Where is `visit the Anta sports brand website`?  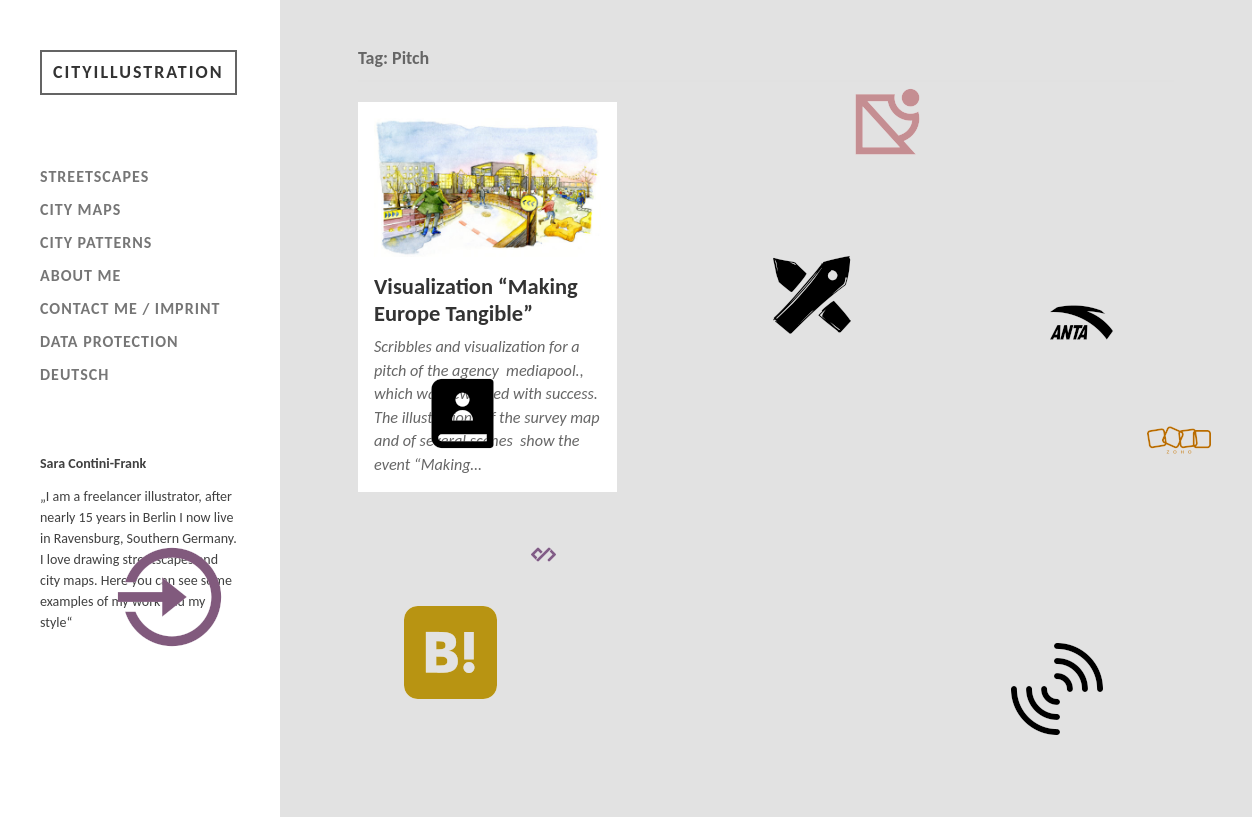 visit the Anta sports brand website is located at coordinates (1081, 322).